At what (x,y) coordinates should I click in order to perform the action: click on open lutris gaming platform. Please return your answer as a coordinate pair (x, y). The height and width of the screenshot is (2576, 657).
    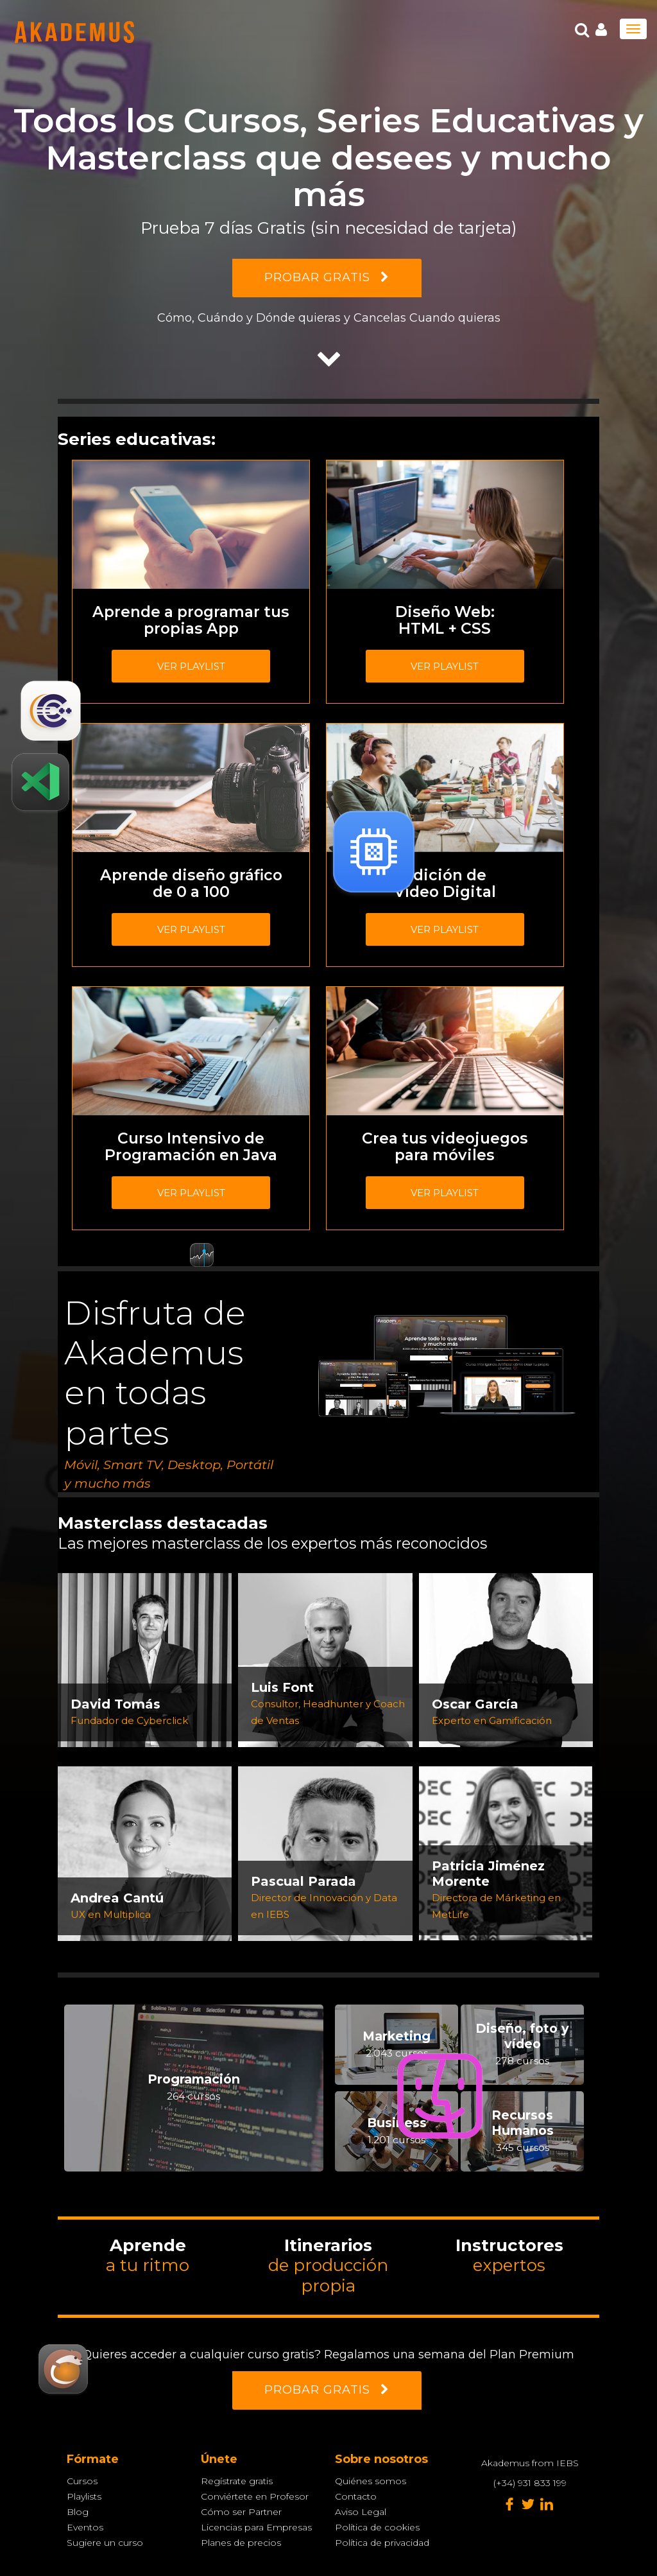
    Looking at the image, I should click on (63, 2369).